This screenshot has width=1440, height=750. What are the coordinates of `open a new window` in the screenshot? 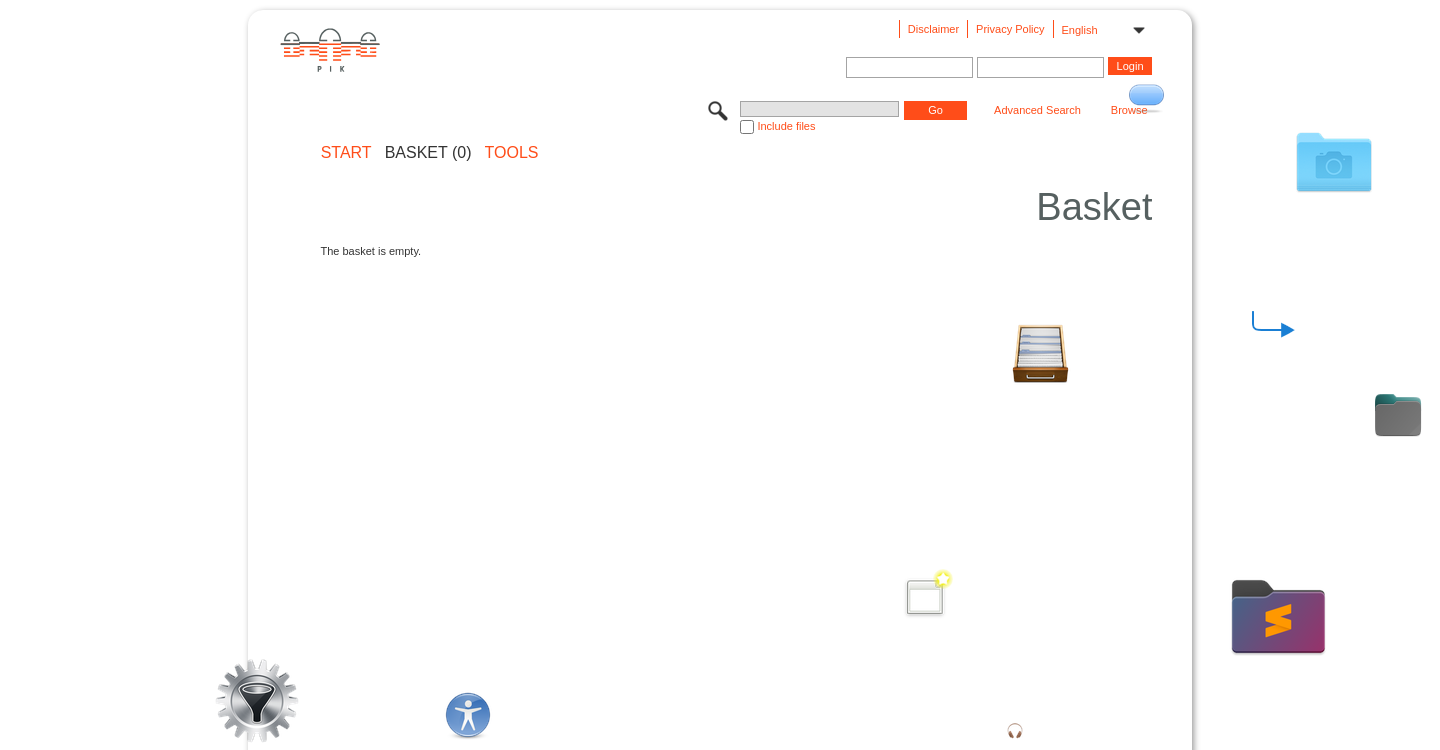 It's located at (928, 594).